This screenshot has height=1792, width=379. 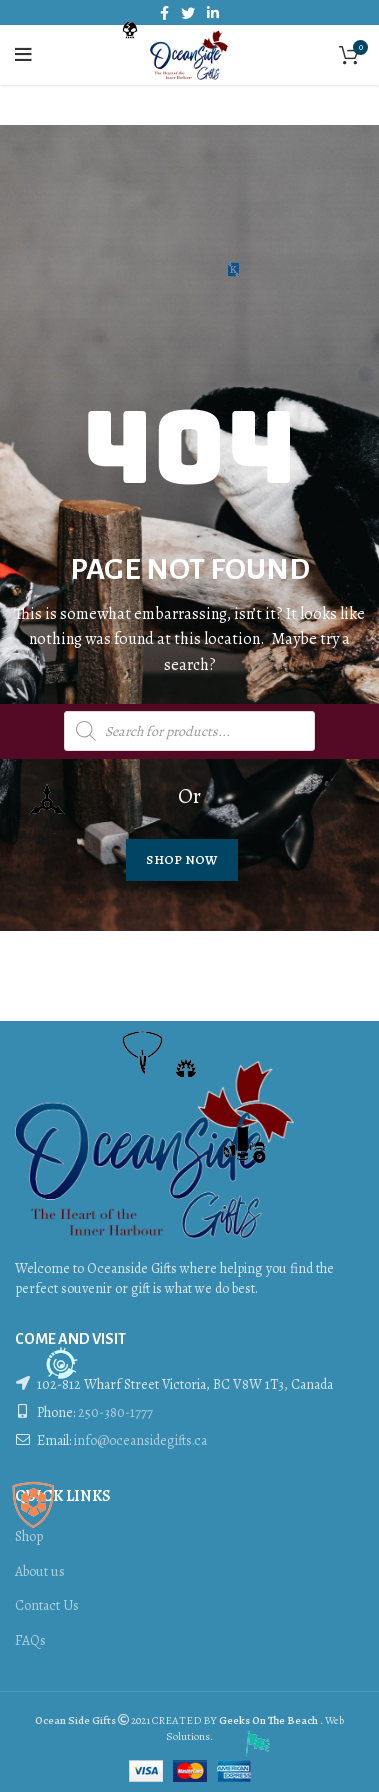 What do you see at coordinates (47, 799) in the screenshot?
I see `throwing weapon icon in a game inventory` at bounding box center [47, 799].